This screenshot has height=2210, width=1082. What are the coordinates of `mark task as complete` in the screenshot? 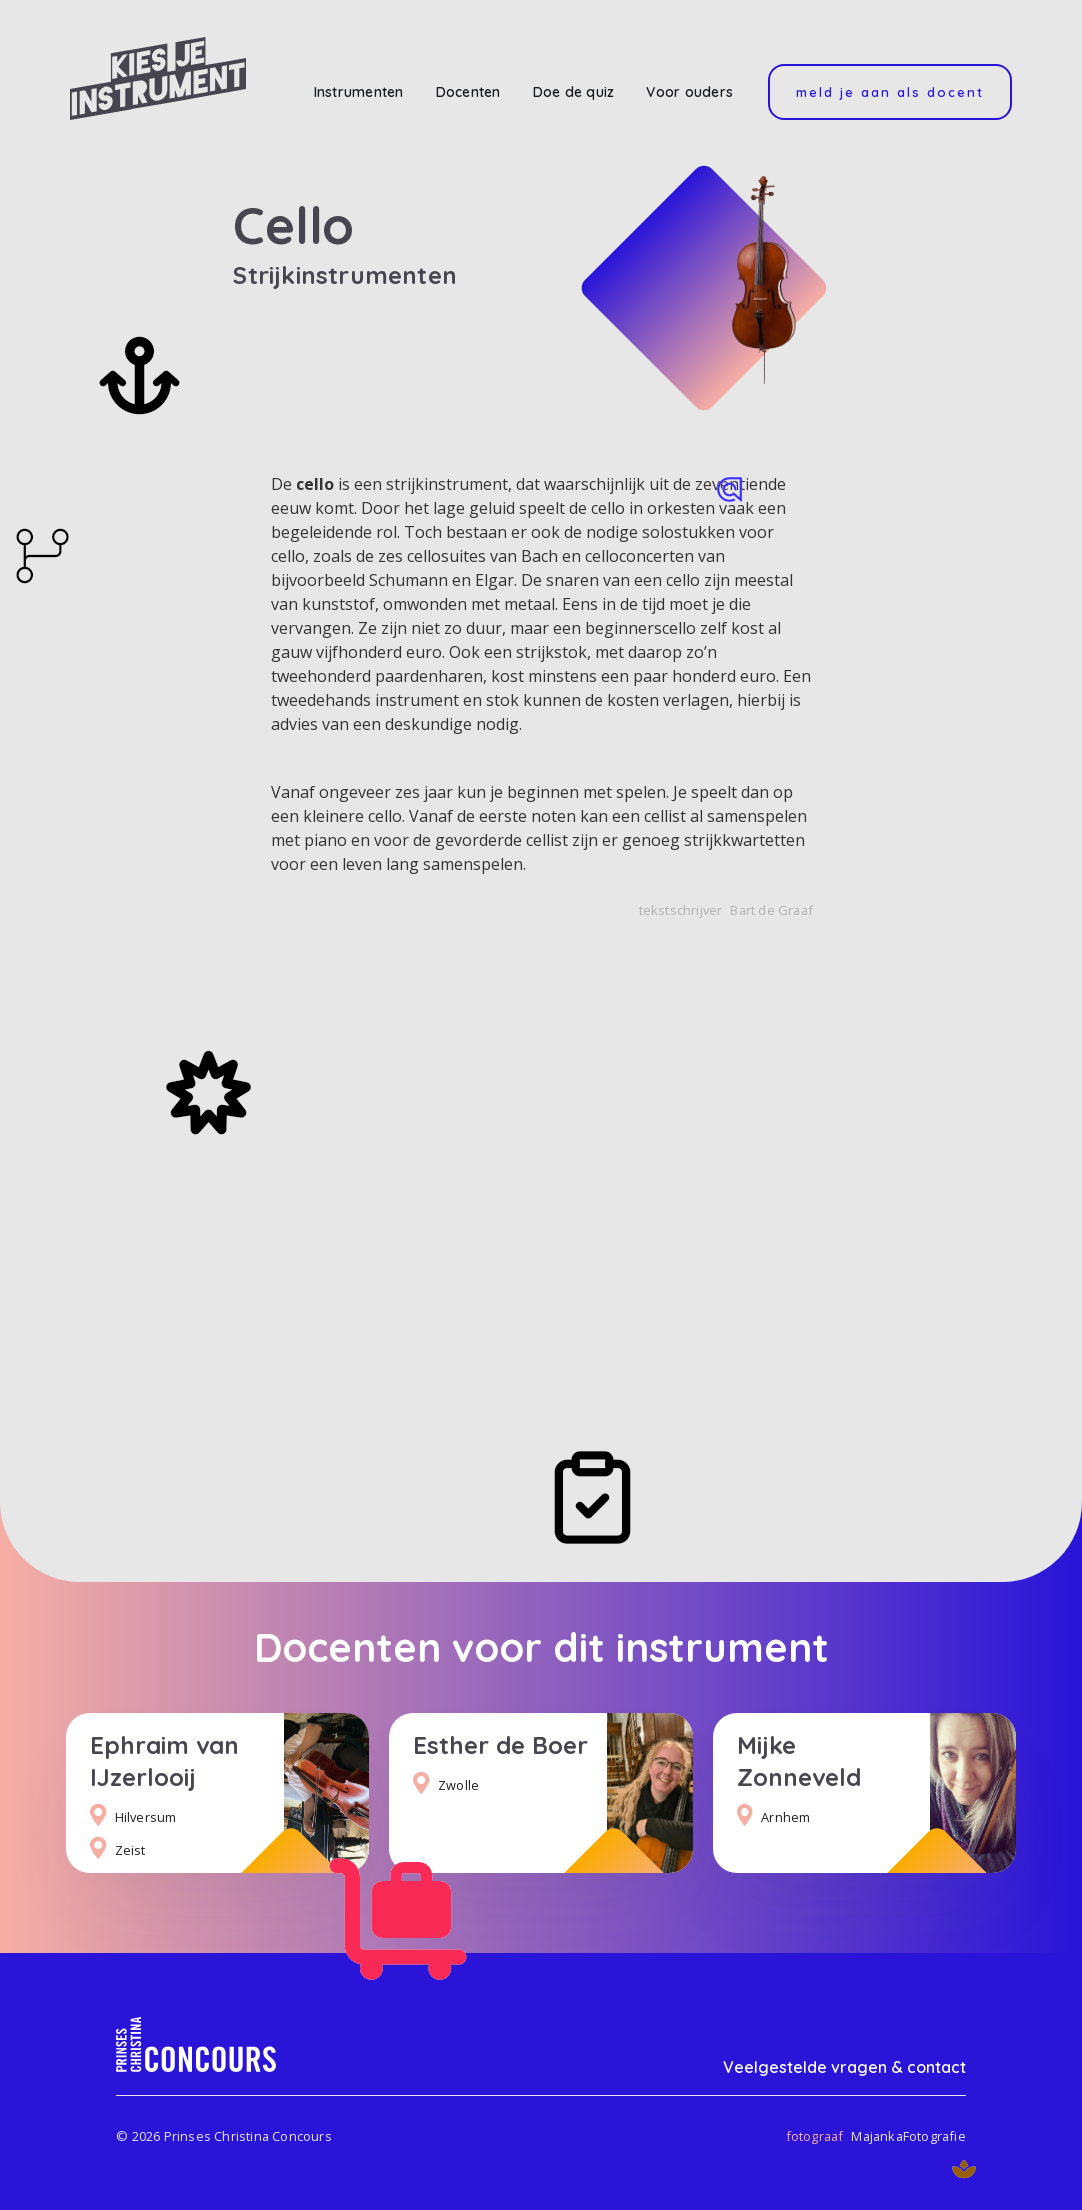 It's located at (592, 1497).